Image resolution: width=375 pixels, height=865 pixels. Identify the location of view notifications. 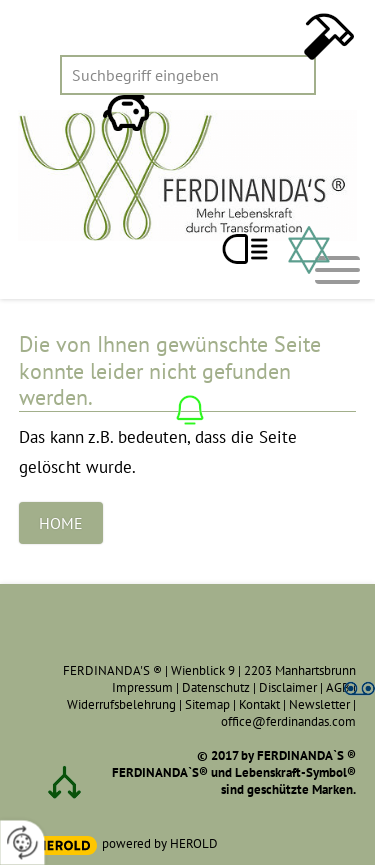
(190, 410).